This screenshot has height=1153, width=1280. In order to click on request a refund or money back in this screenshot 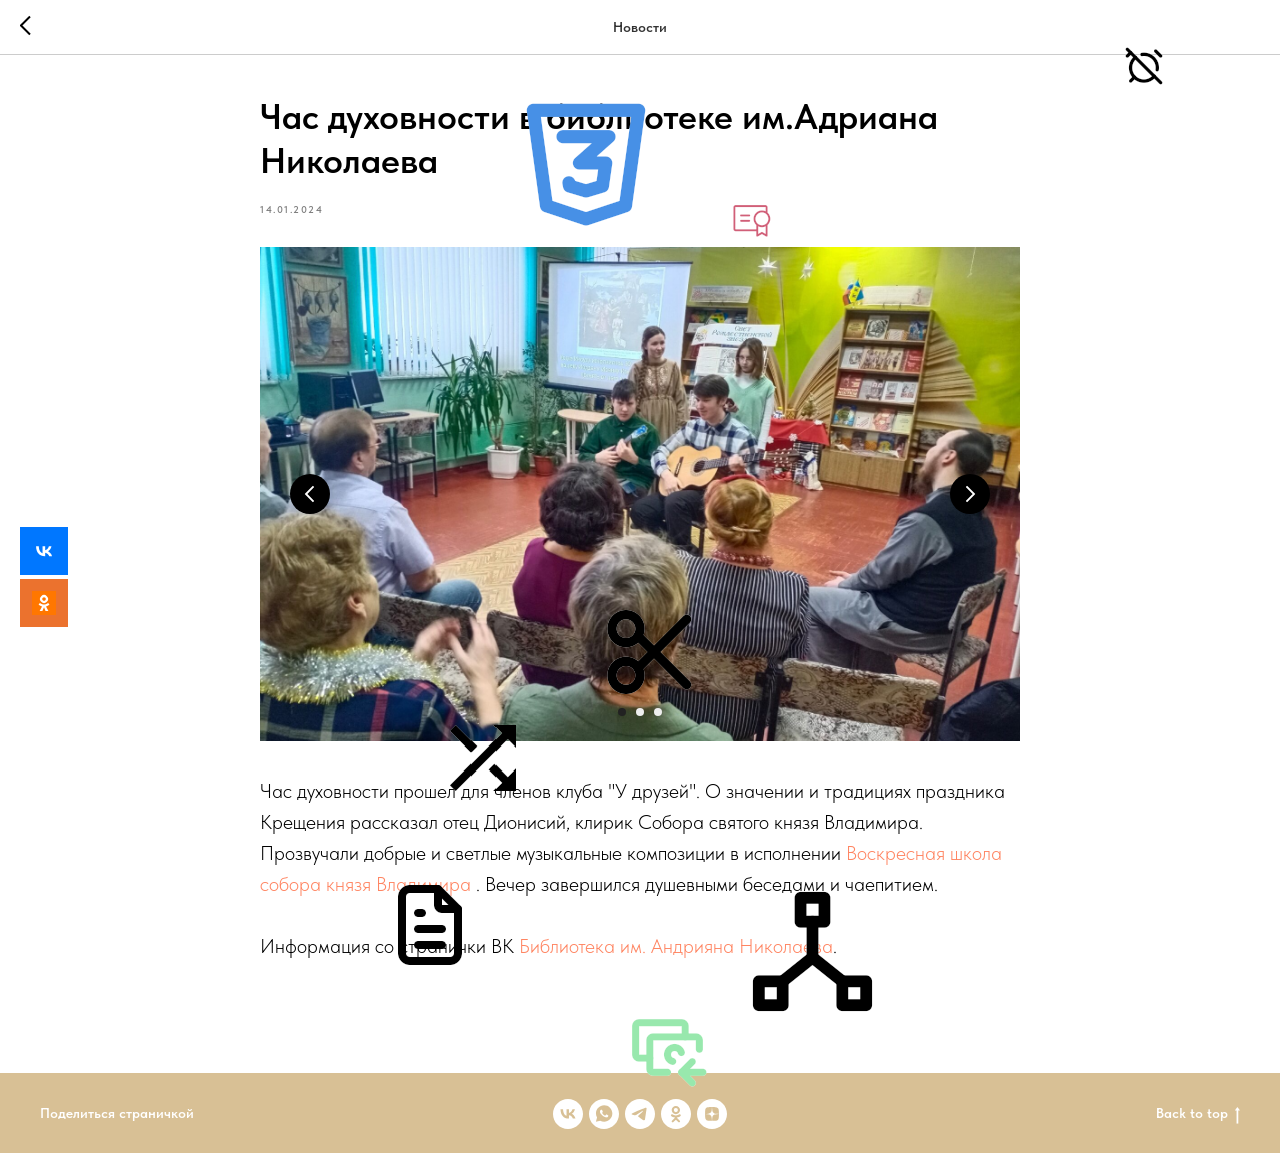, I will do `click(667, 1047)`.